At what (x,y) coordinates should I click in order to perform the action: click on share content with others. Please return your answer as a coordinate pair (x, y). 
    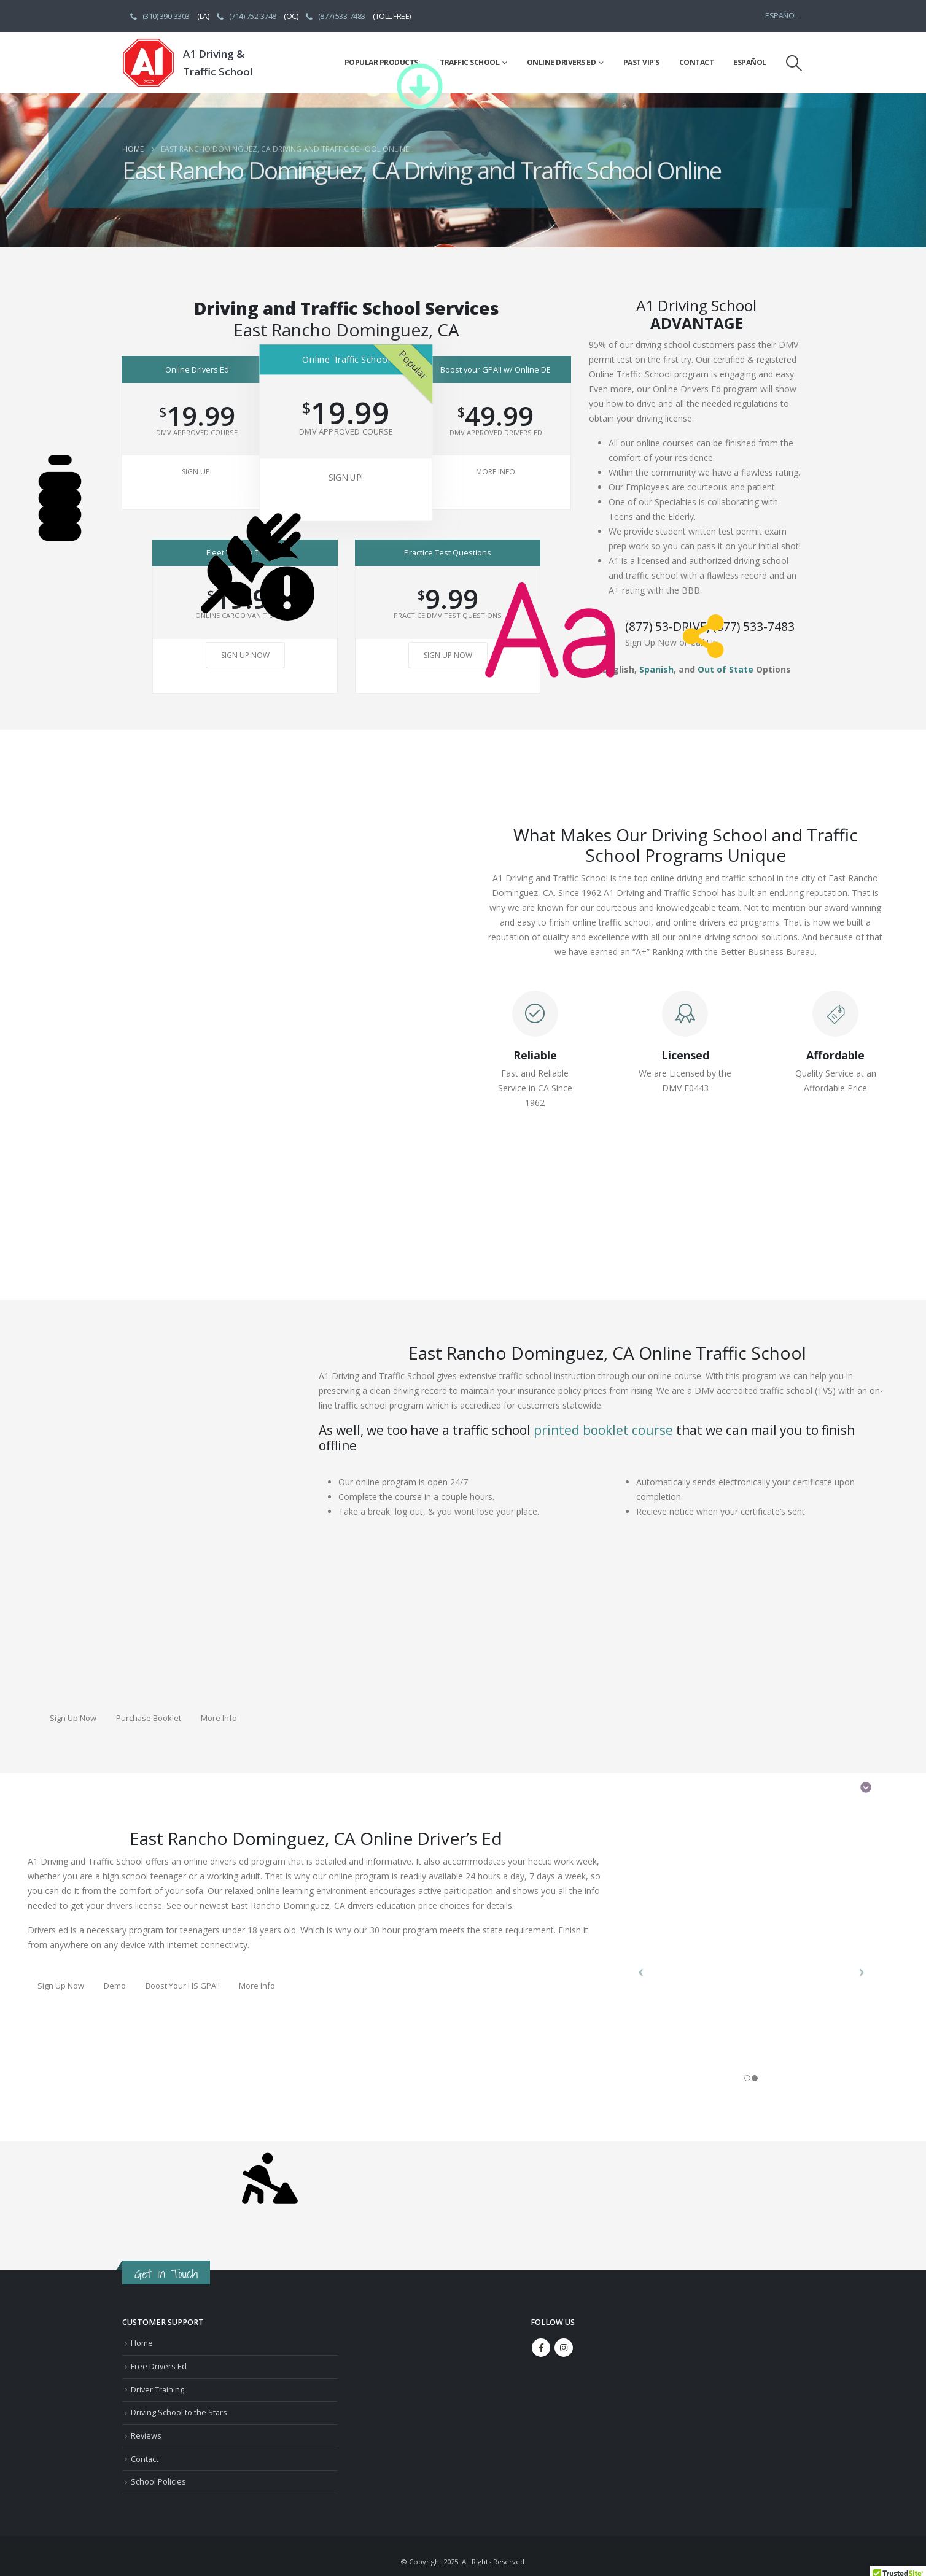
    Looking at the image, I should click on (704, 636).